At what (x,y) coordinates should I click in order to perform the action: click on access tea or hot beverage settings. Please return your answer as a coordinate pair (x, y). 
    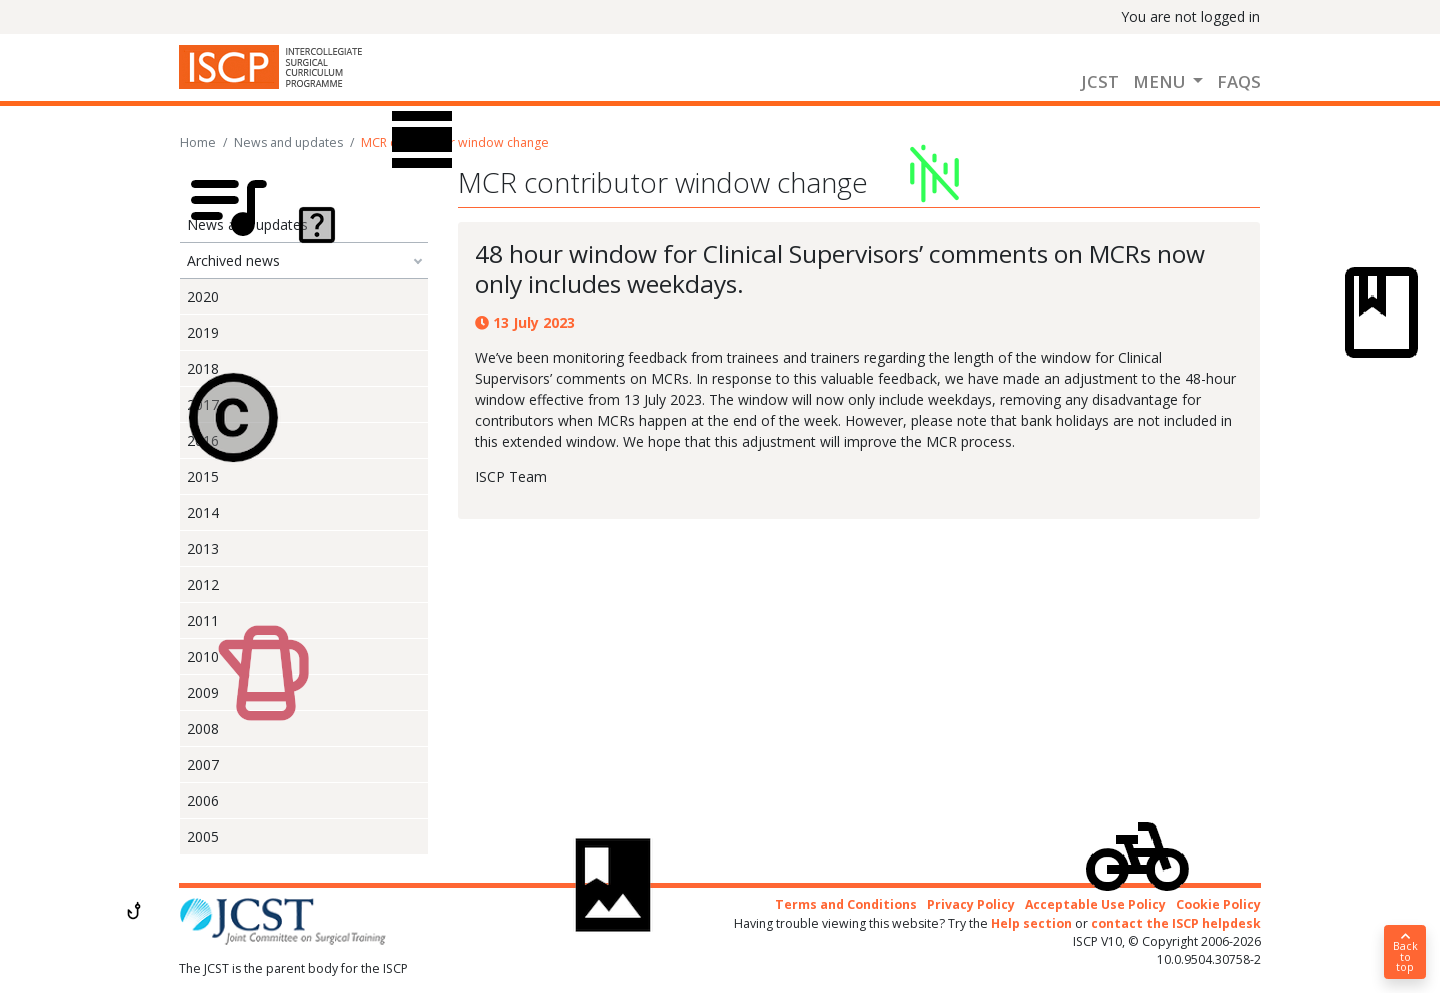
    Looking at the image, I should click on (266, 673).